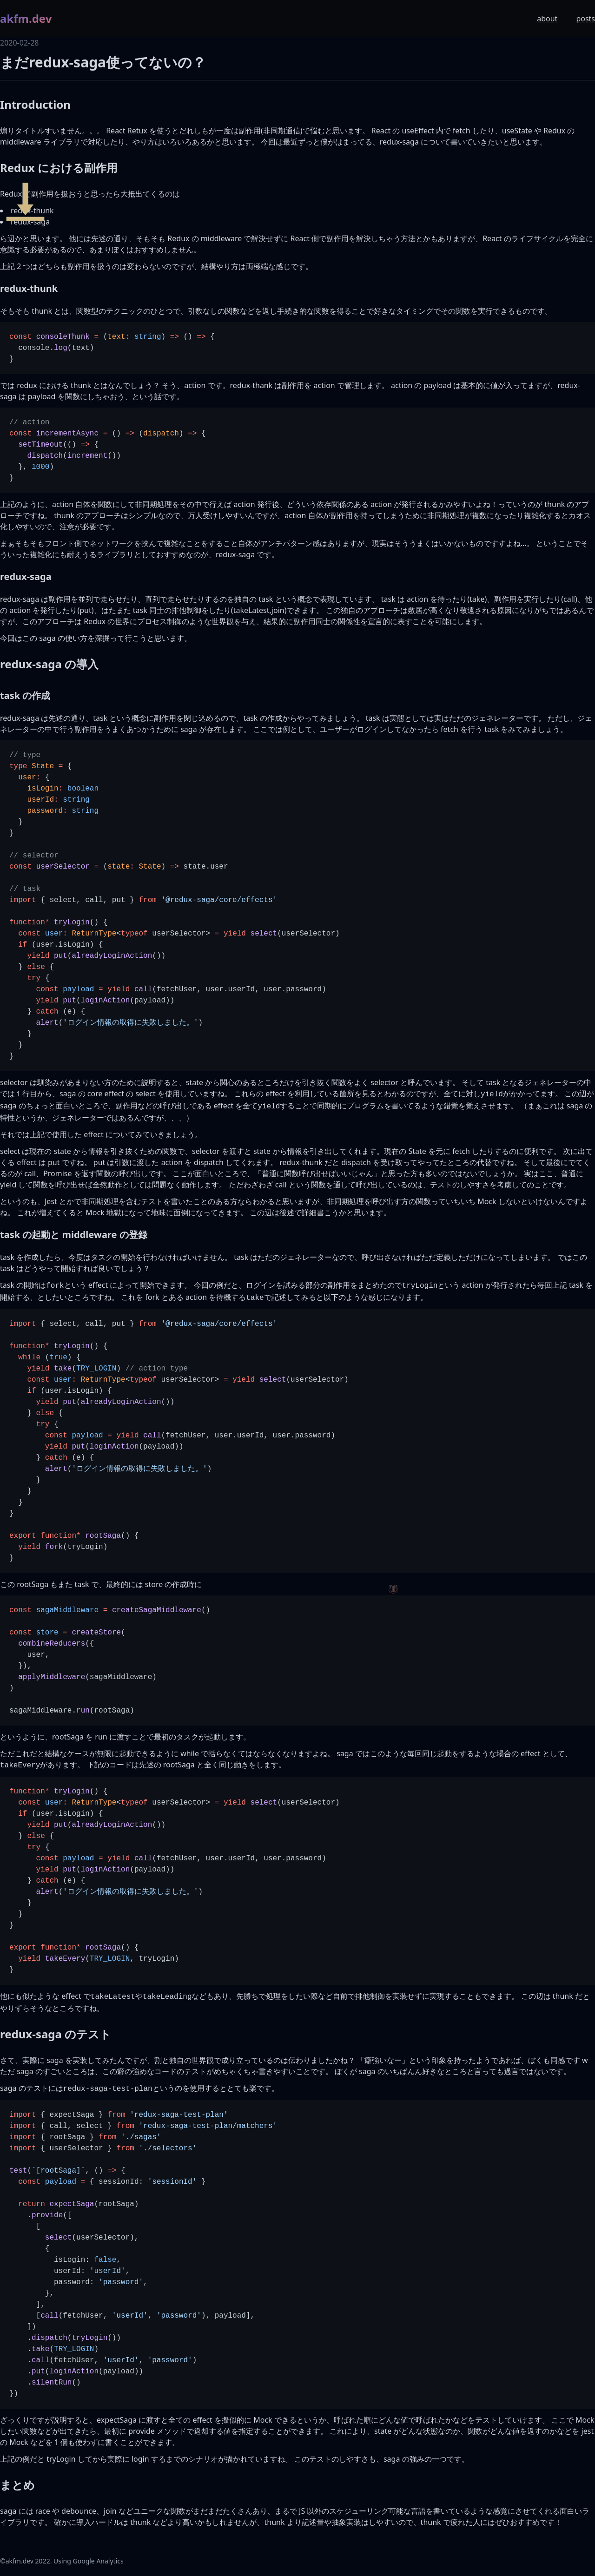 This screenshot has width=595, height=2576. What do you see at coordinates (393, 1589) in the screenshot?
I see `access music or audio features` at bounding box center [393, 1589].